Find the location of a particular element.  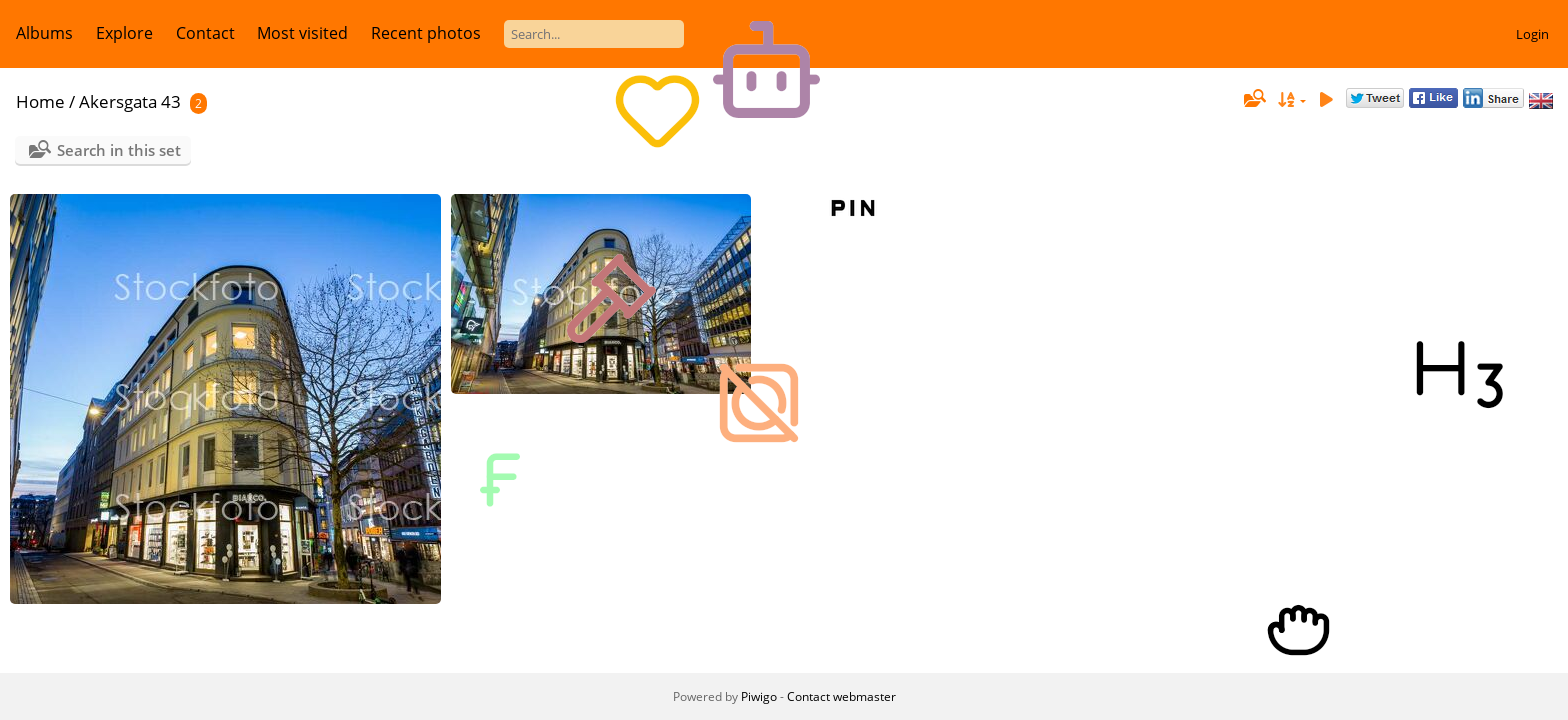

enter PIN code for parental controls is located at coordinates (853, 208).